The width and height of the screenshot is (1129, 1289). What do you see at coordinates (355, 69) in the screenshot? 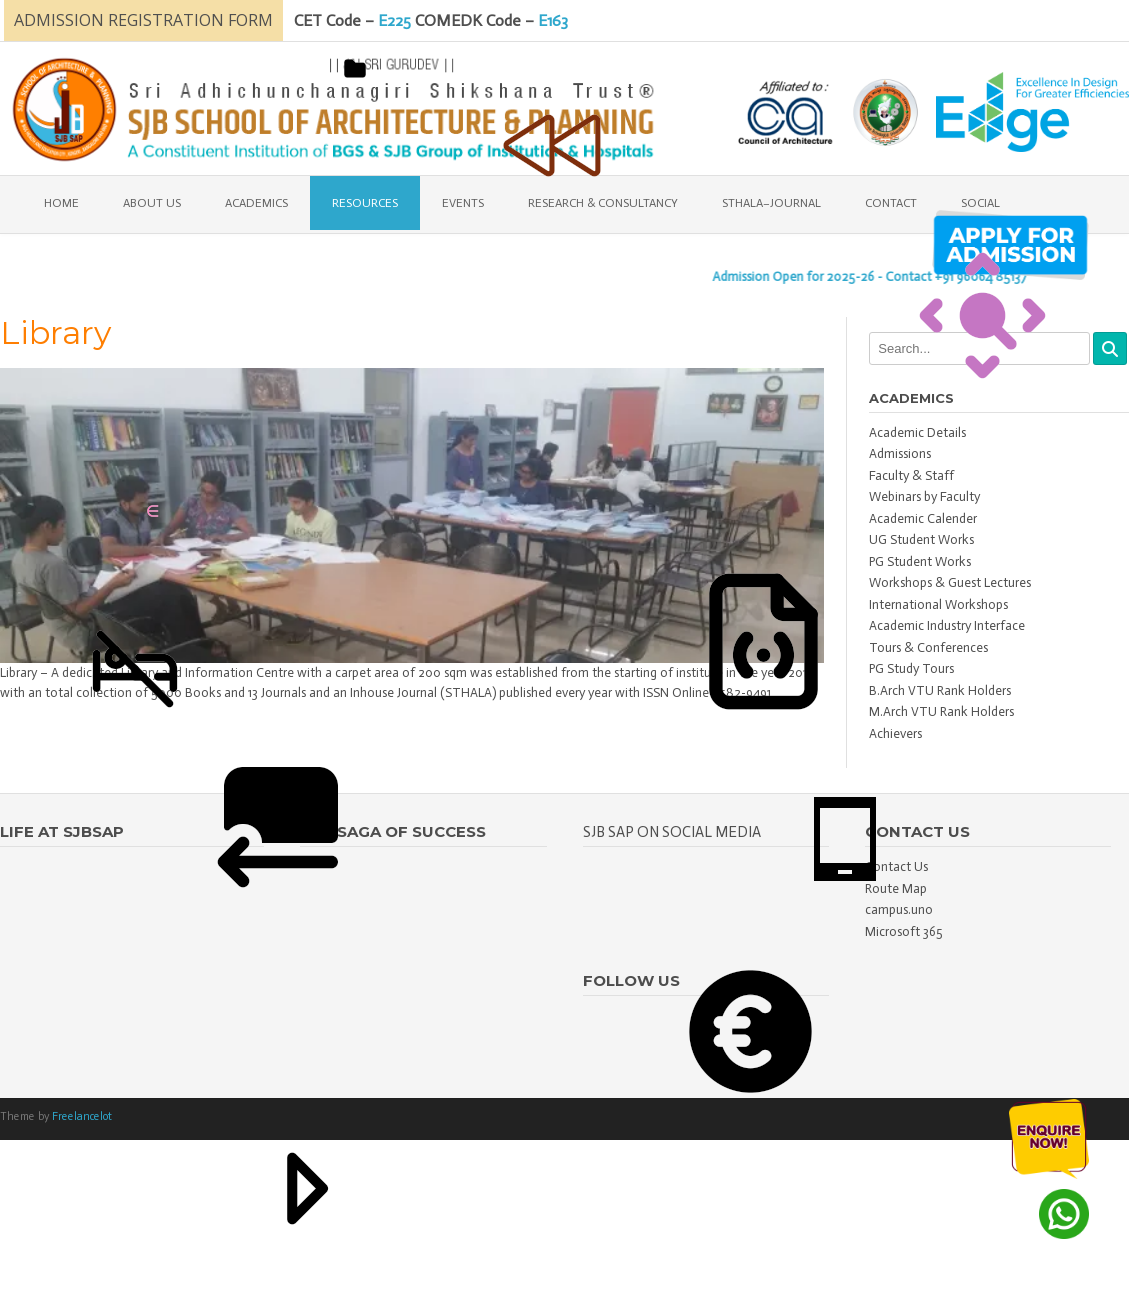
I see `open file folder` at bounding box center [355, 69].